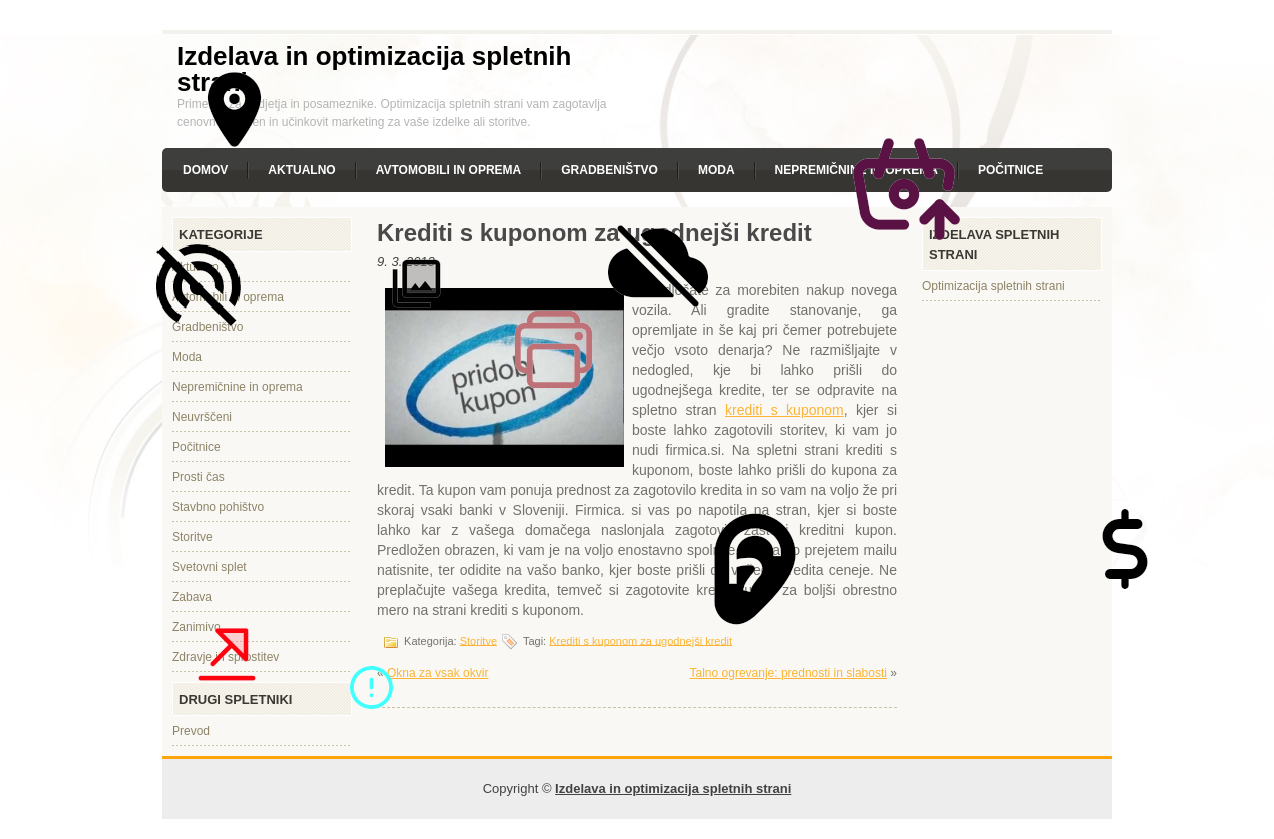 The image size is (1274, 839). What do you see at coordinates (553, 349) in the screenshot?
I see `print the current document` at bounding box center [553, 349].